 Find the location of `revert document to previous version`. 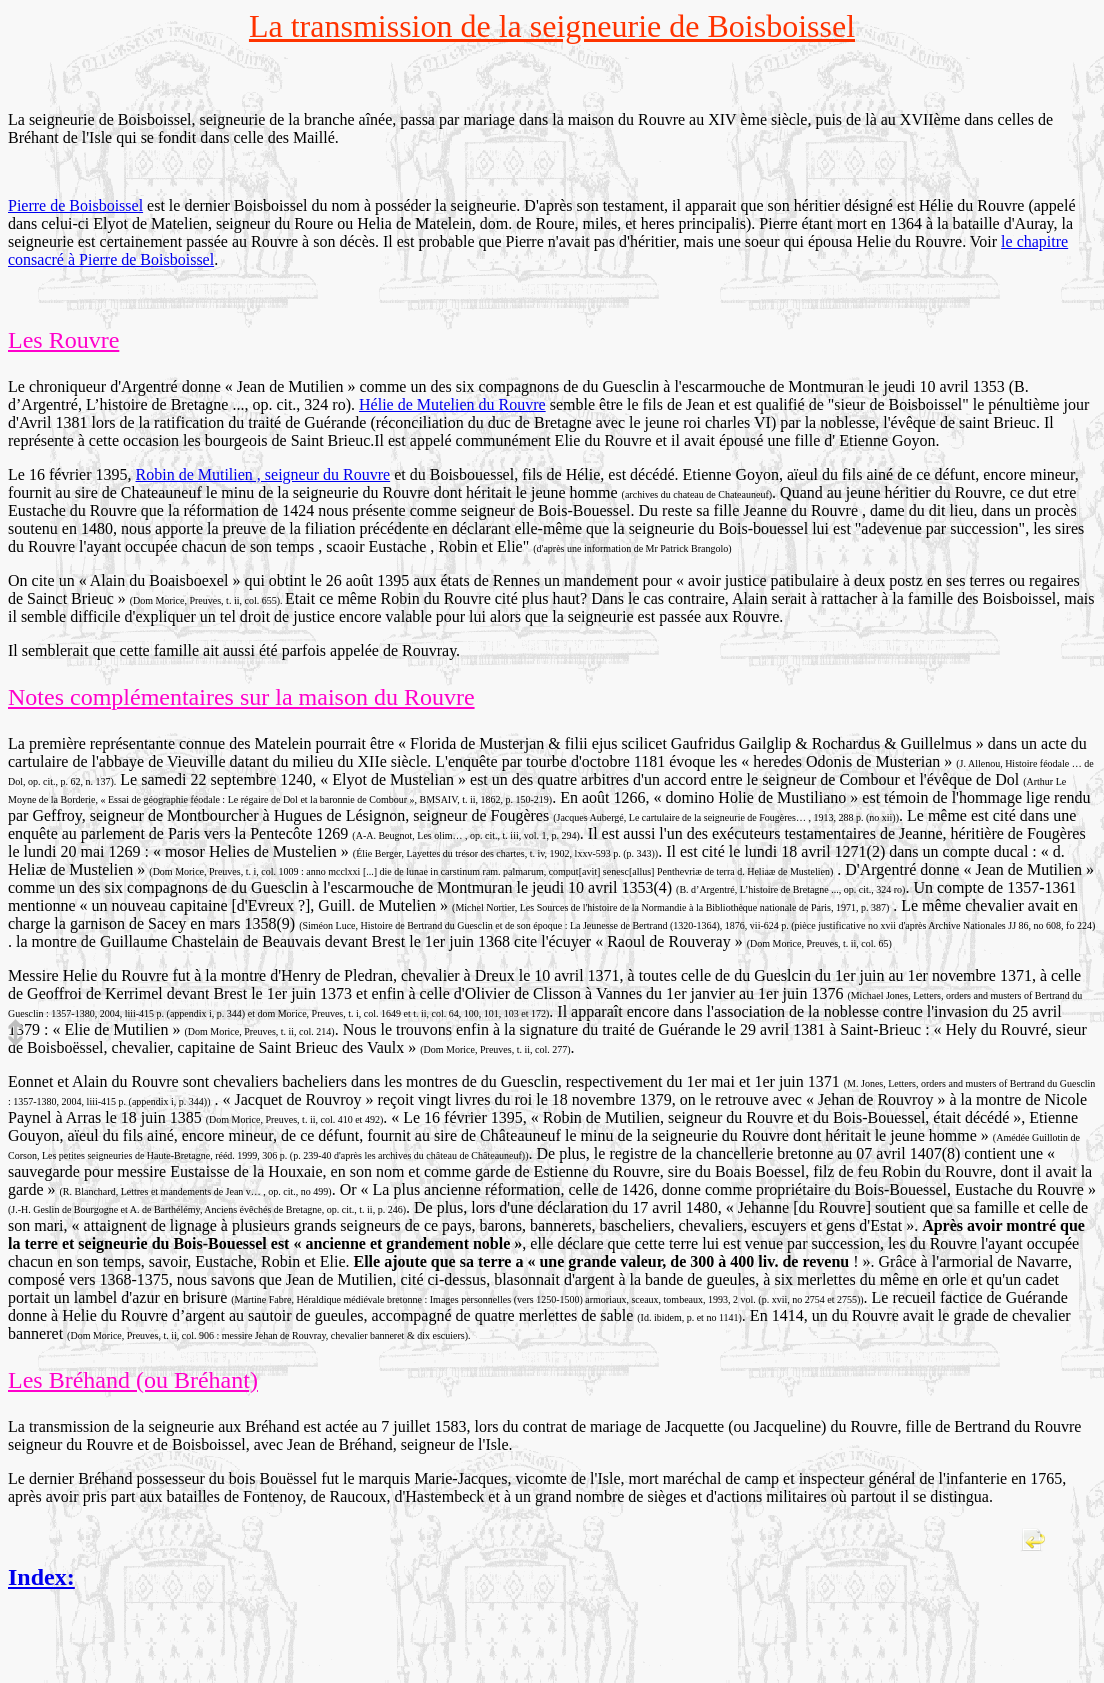

revert document to previous version is located at coordinates (1032, 1539).